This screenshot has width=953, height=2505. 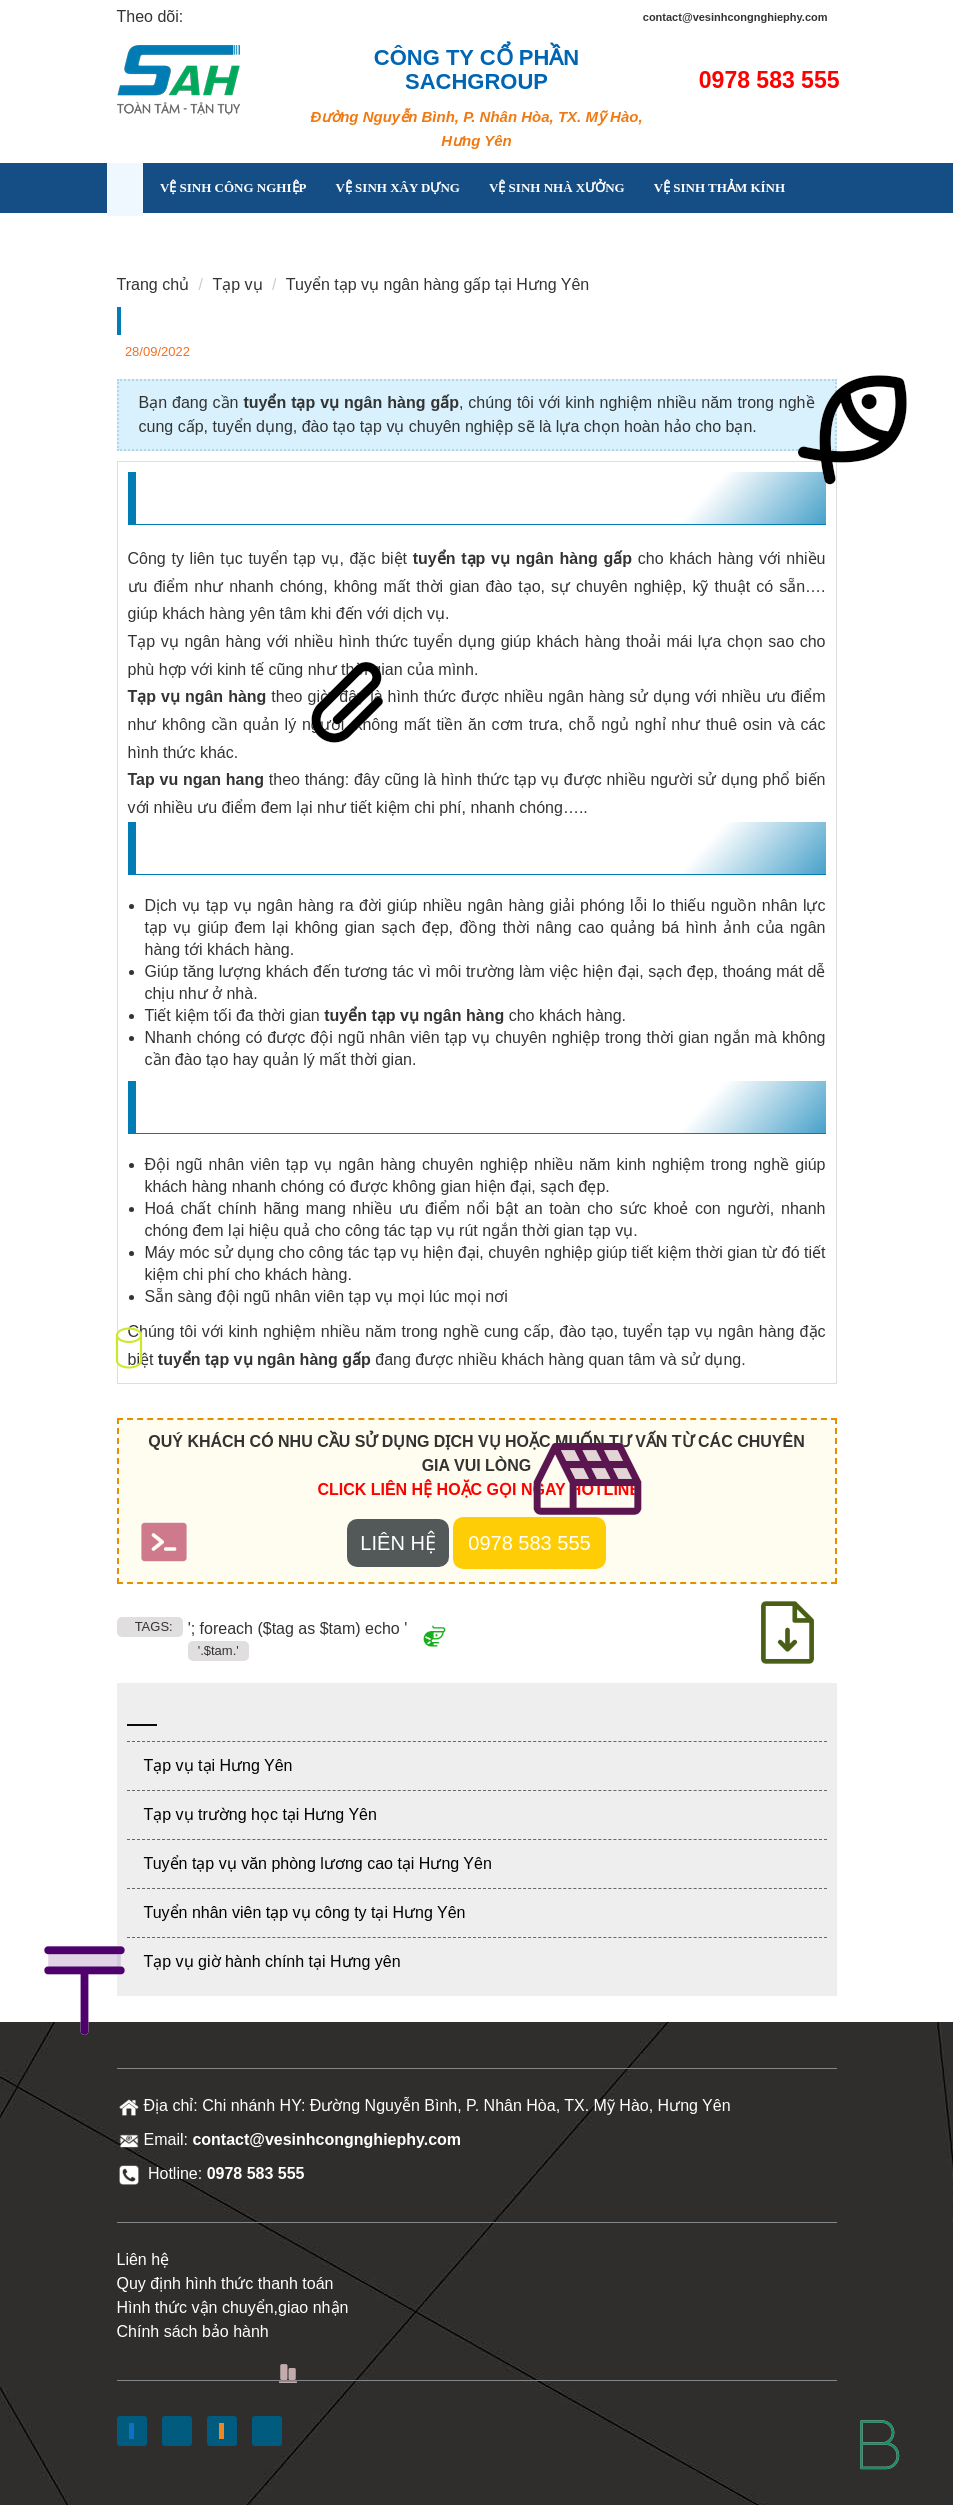 I want to click on download file, so click(x=787, y=1632).